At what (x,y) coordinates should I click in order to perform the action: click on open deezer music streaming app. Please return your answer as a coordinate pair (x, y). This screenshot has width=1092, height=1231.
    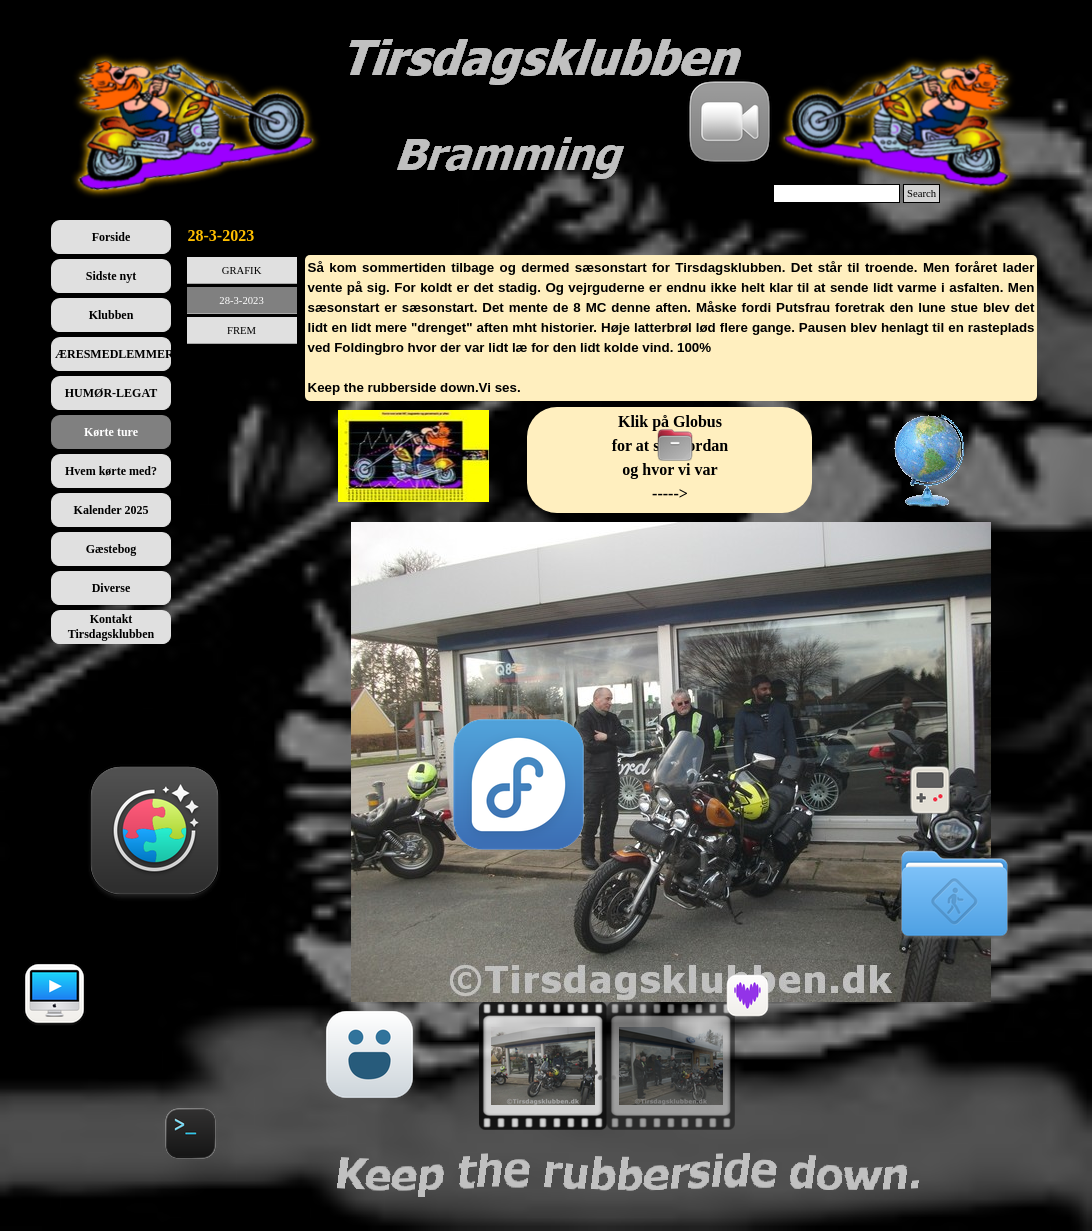
    Looking at the image, I should click on (747, 995).